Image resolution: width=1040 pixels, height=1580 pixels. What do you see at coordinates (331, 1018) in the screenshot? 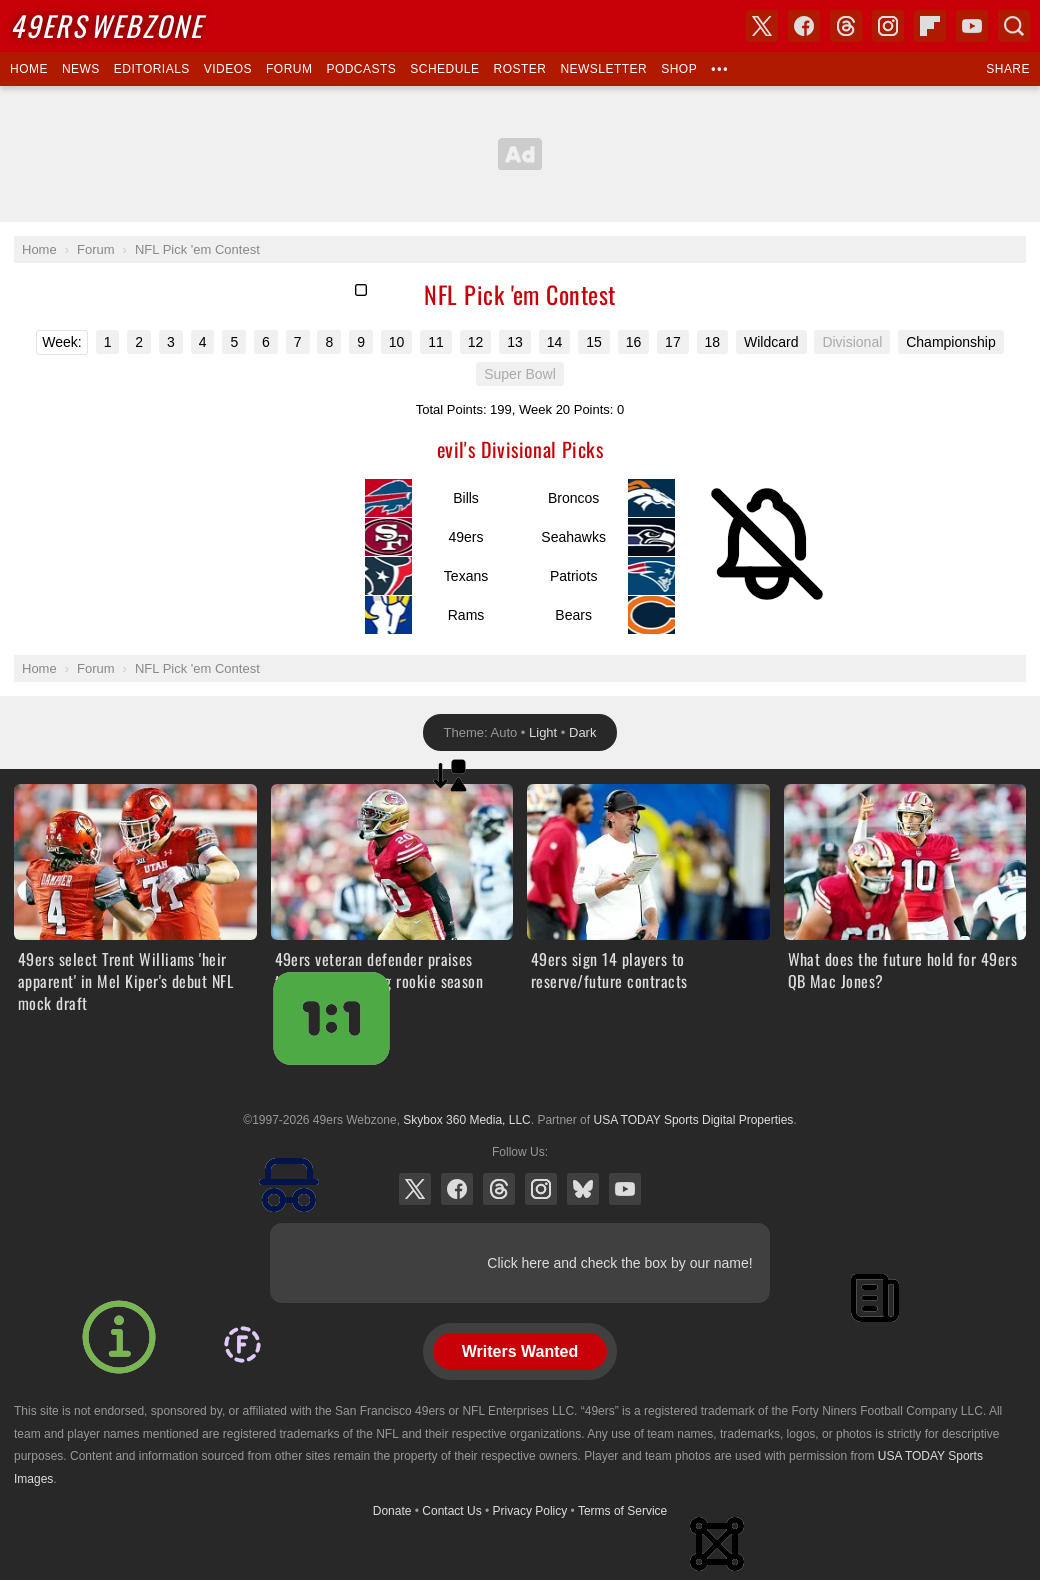
I see `indicates a one-to-one relationship in a database or data model` at bounding box center [331, 1018].